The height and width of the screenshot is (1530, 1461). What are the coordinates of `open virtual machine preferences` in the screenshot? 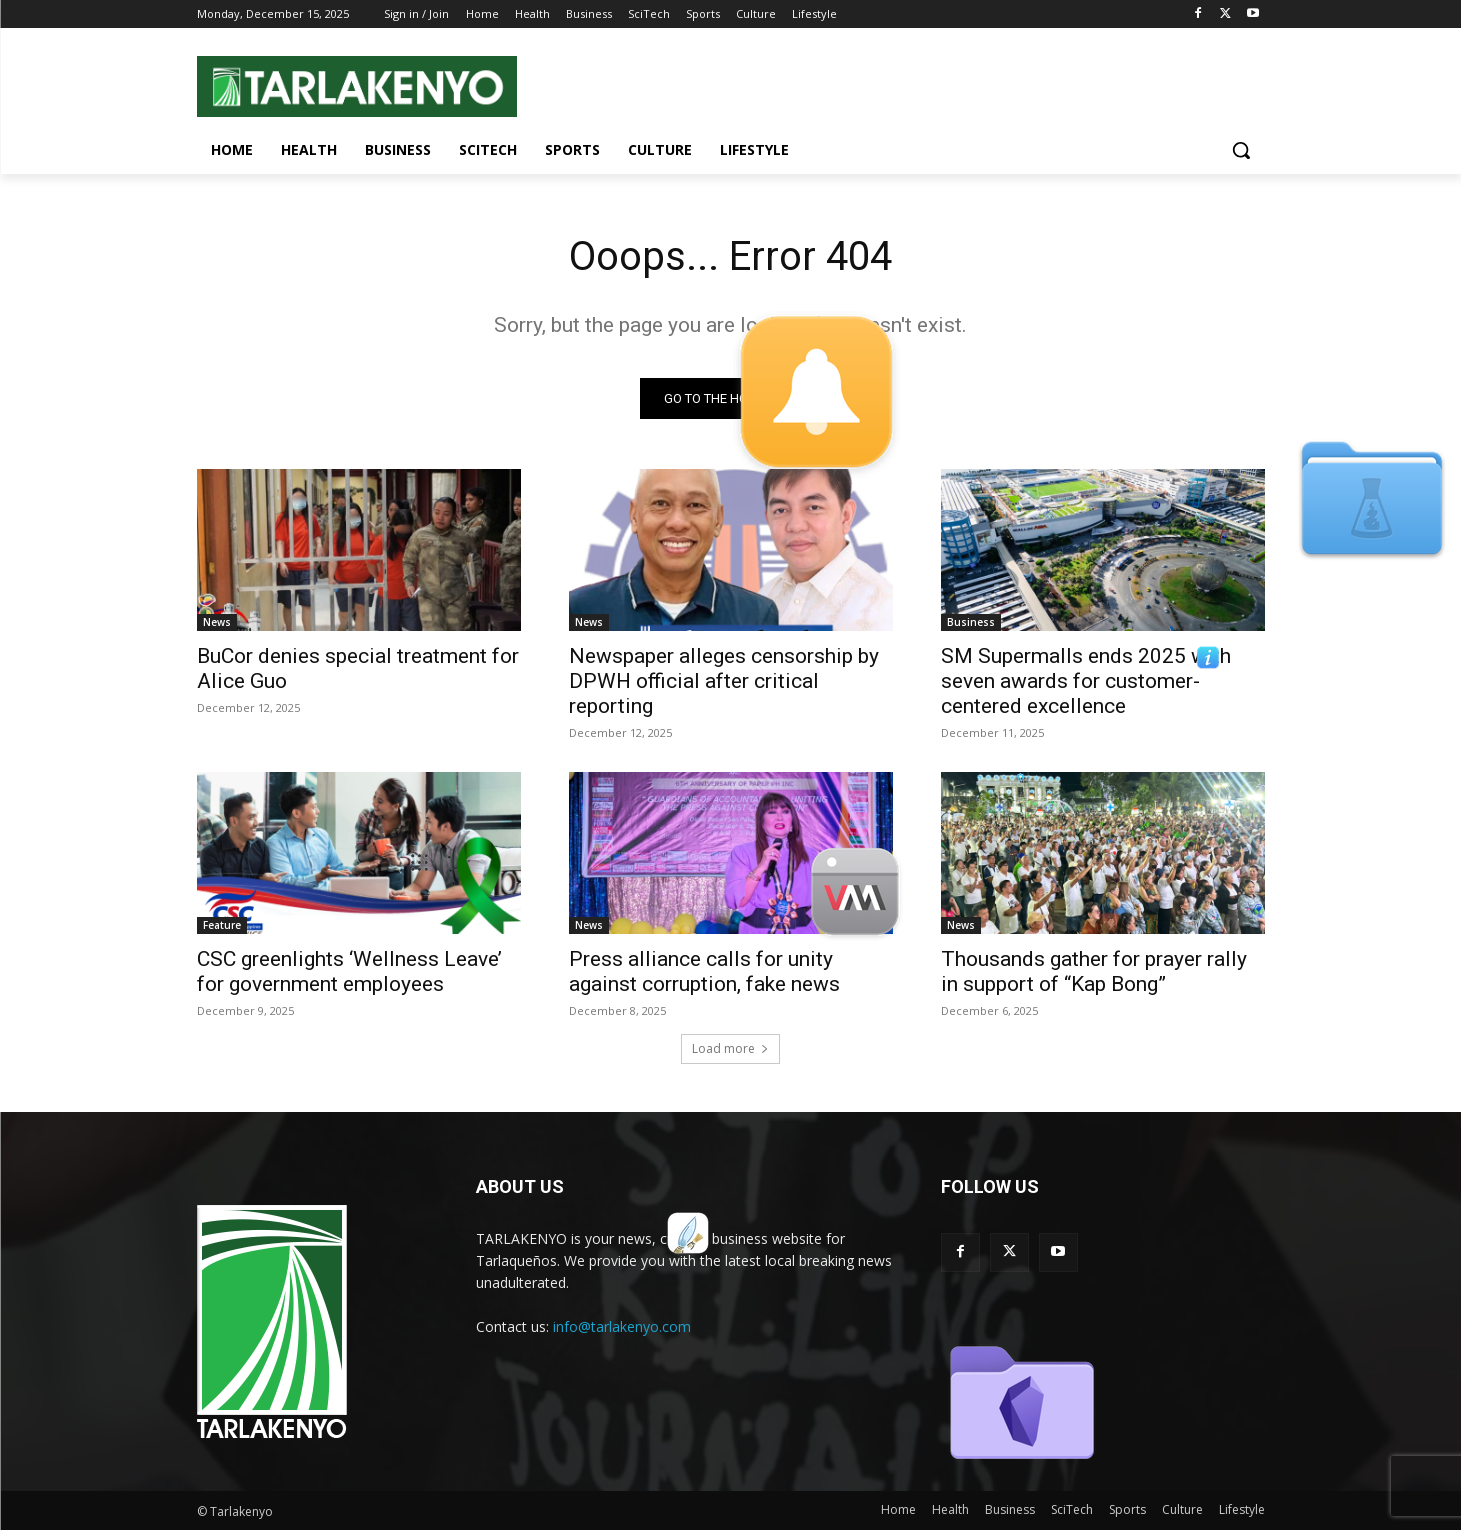 It's located at (855, 893).